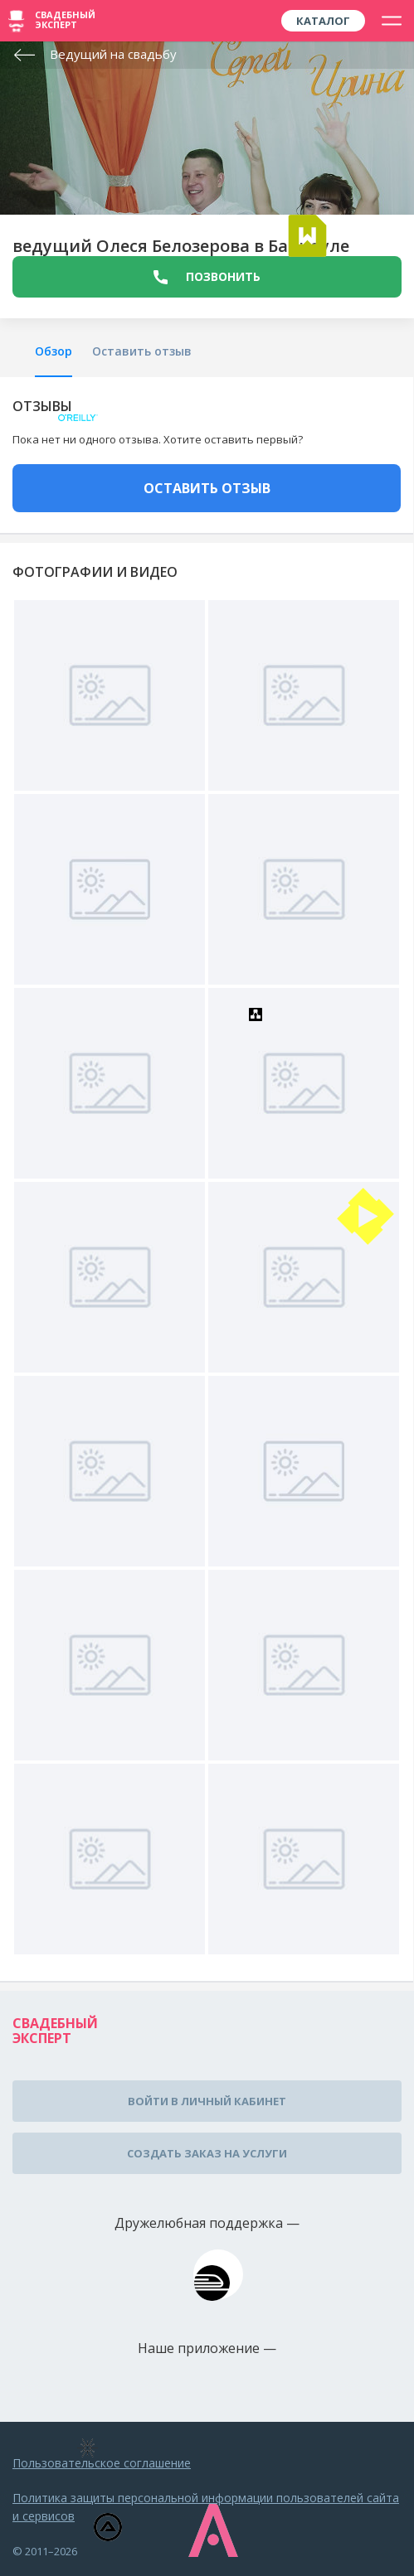  Describe the element at coordinates (365, 1216) in the screenshot. I see `open the Emby media server app` at that location.